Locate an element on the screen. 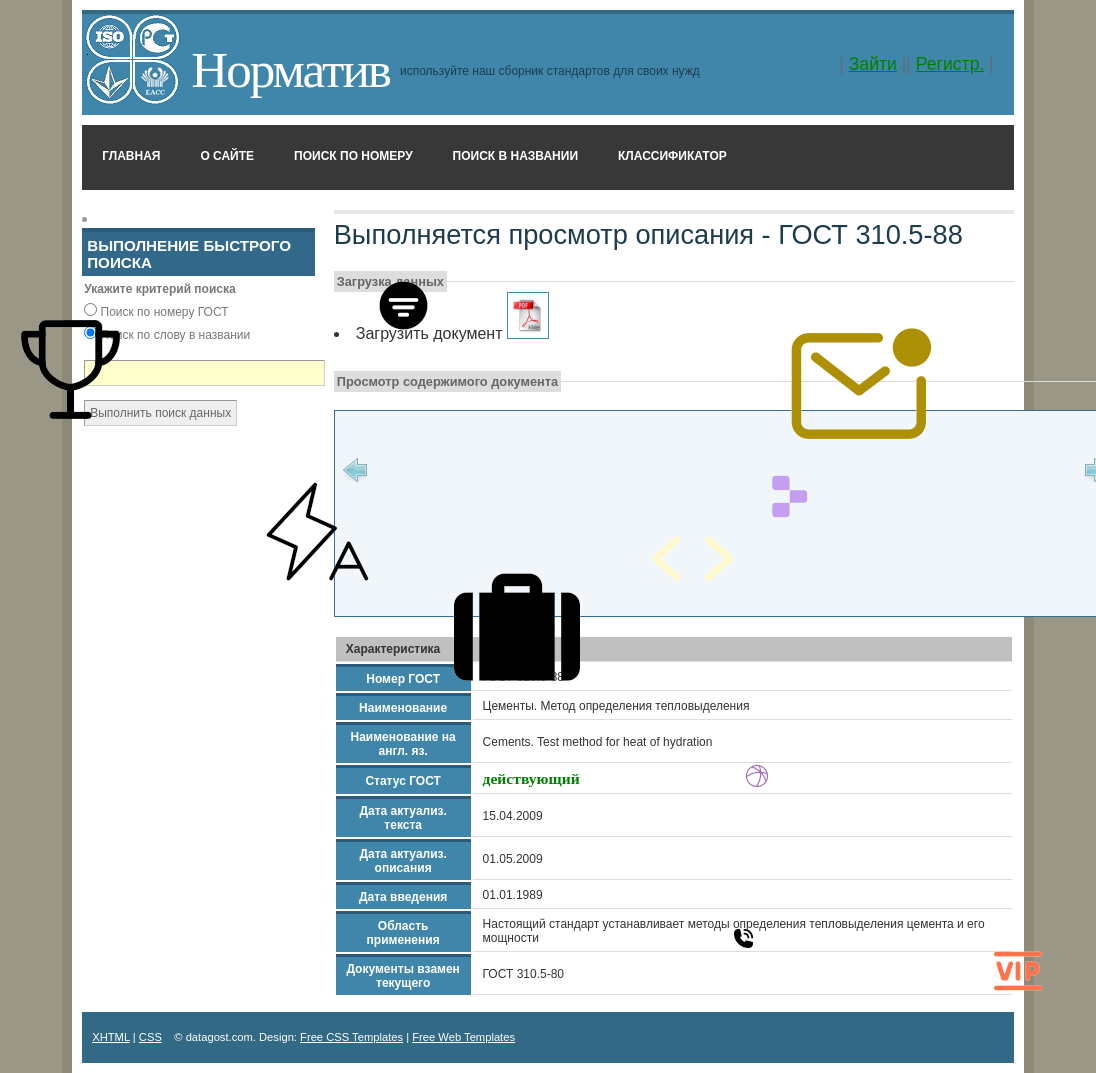 This screenshot has width=1096, height=1073. make a phone call is located at coordinates (743, 938).